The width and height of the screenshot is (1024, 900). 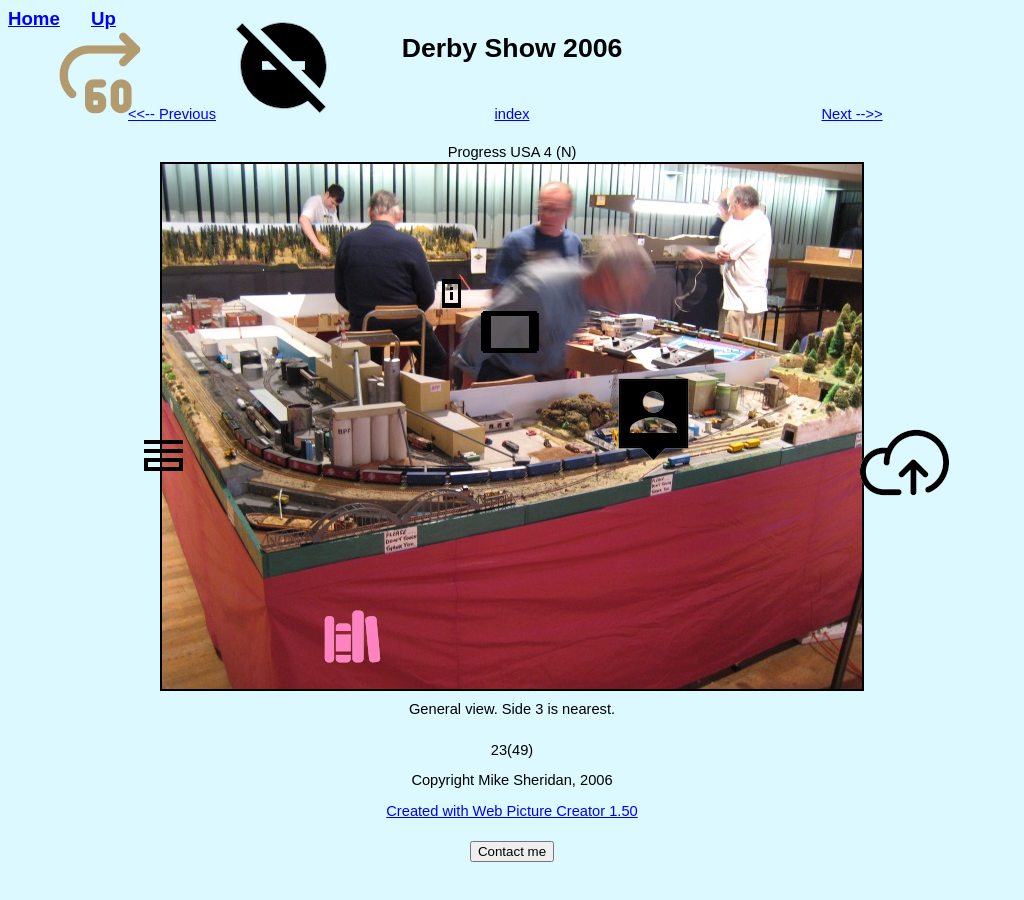 What do you see at coordinates (102, 75) in the screenshot?
I see `skip forward 60 seconds` at bounding box center [102, 75].